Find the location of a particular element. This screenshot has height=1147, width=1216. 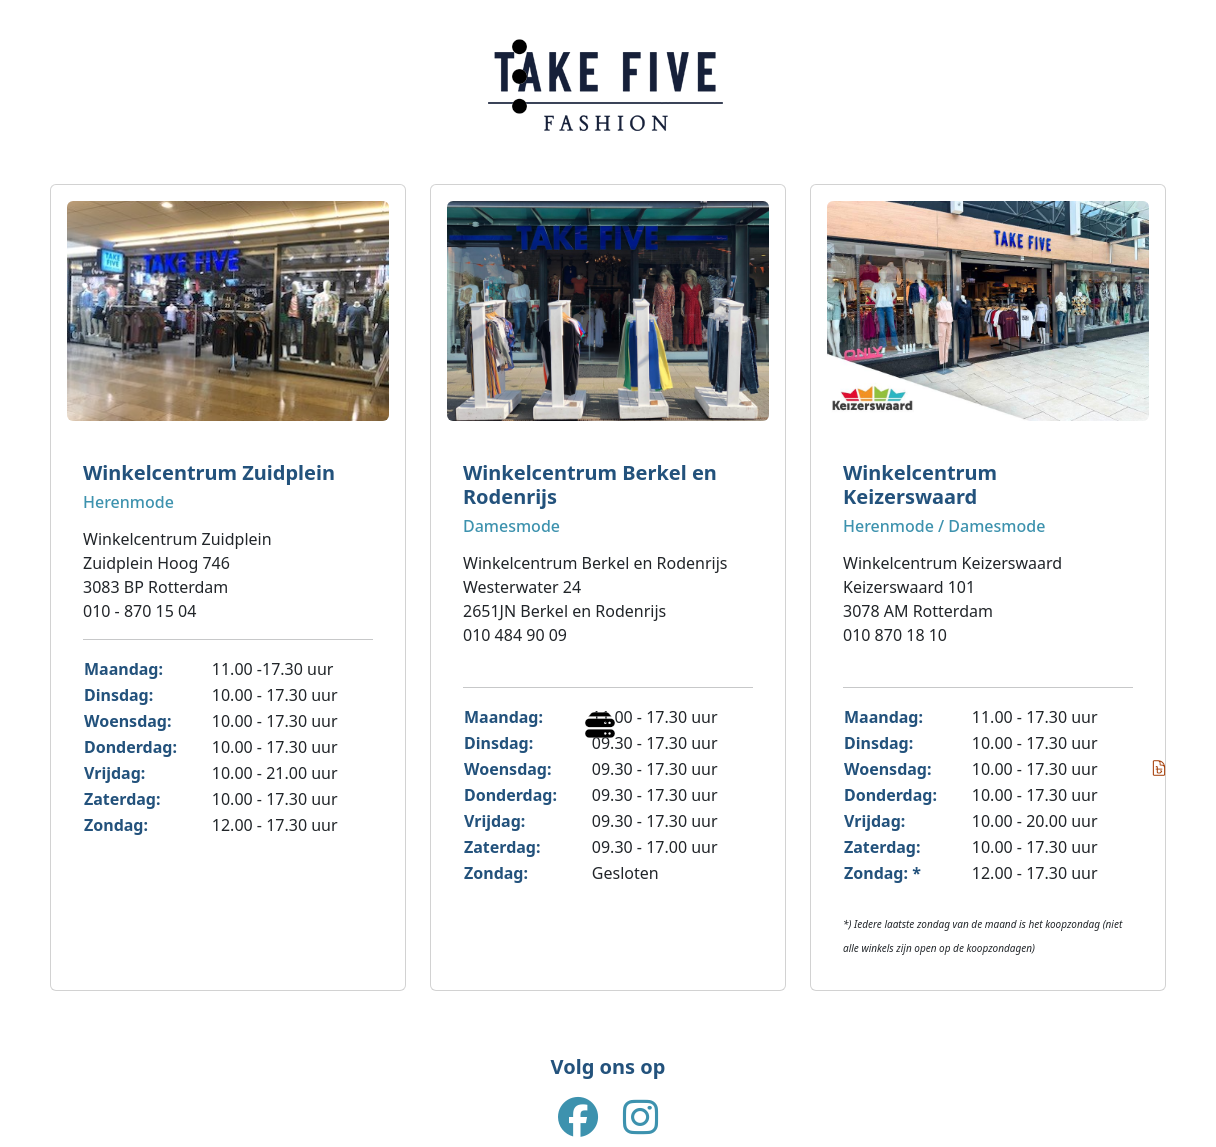

view server infrastructure is located at coordinates (600, 725).